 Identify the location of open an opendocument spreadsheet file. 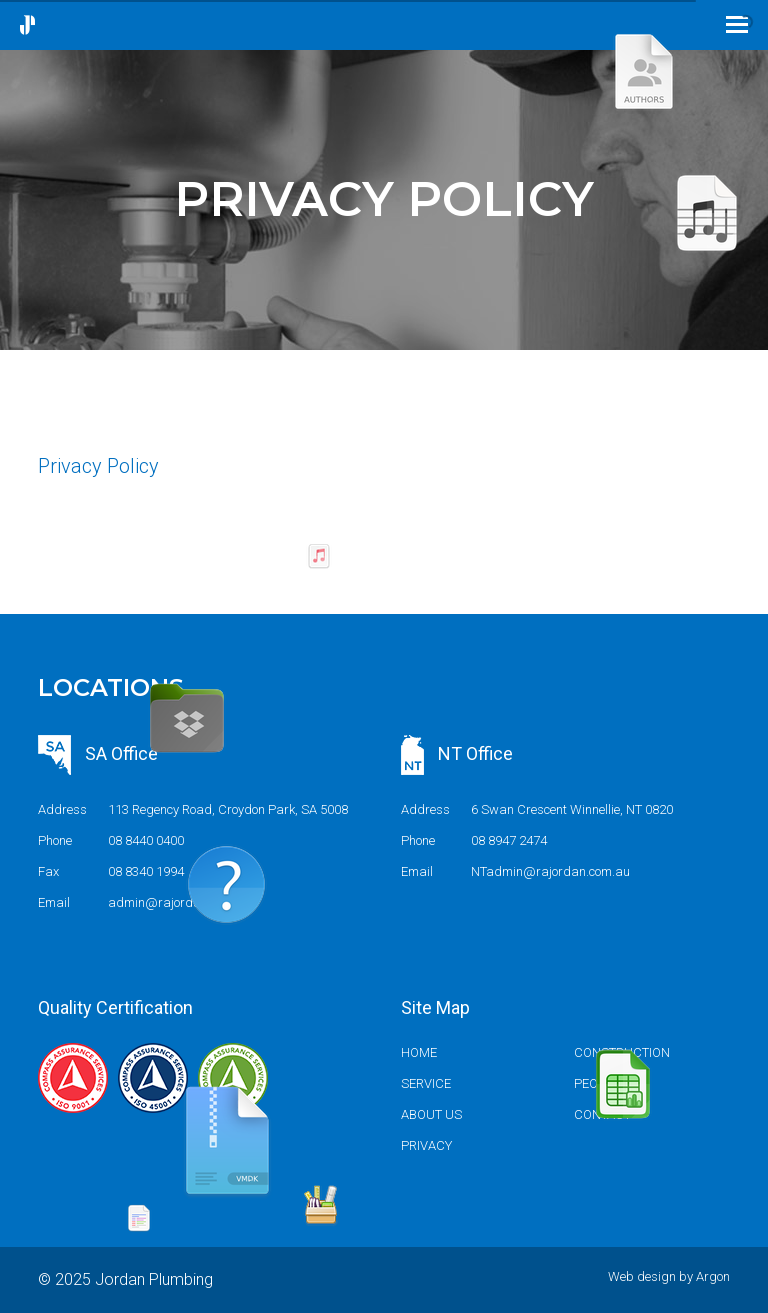
(623, 1084).